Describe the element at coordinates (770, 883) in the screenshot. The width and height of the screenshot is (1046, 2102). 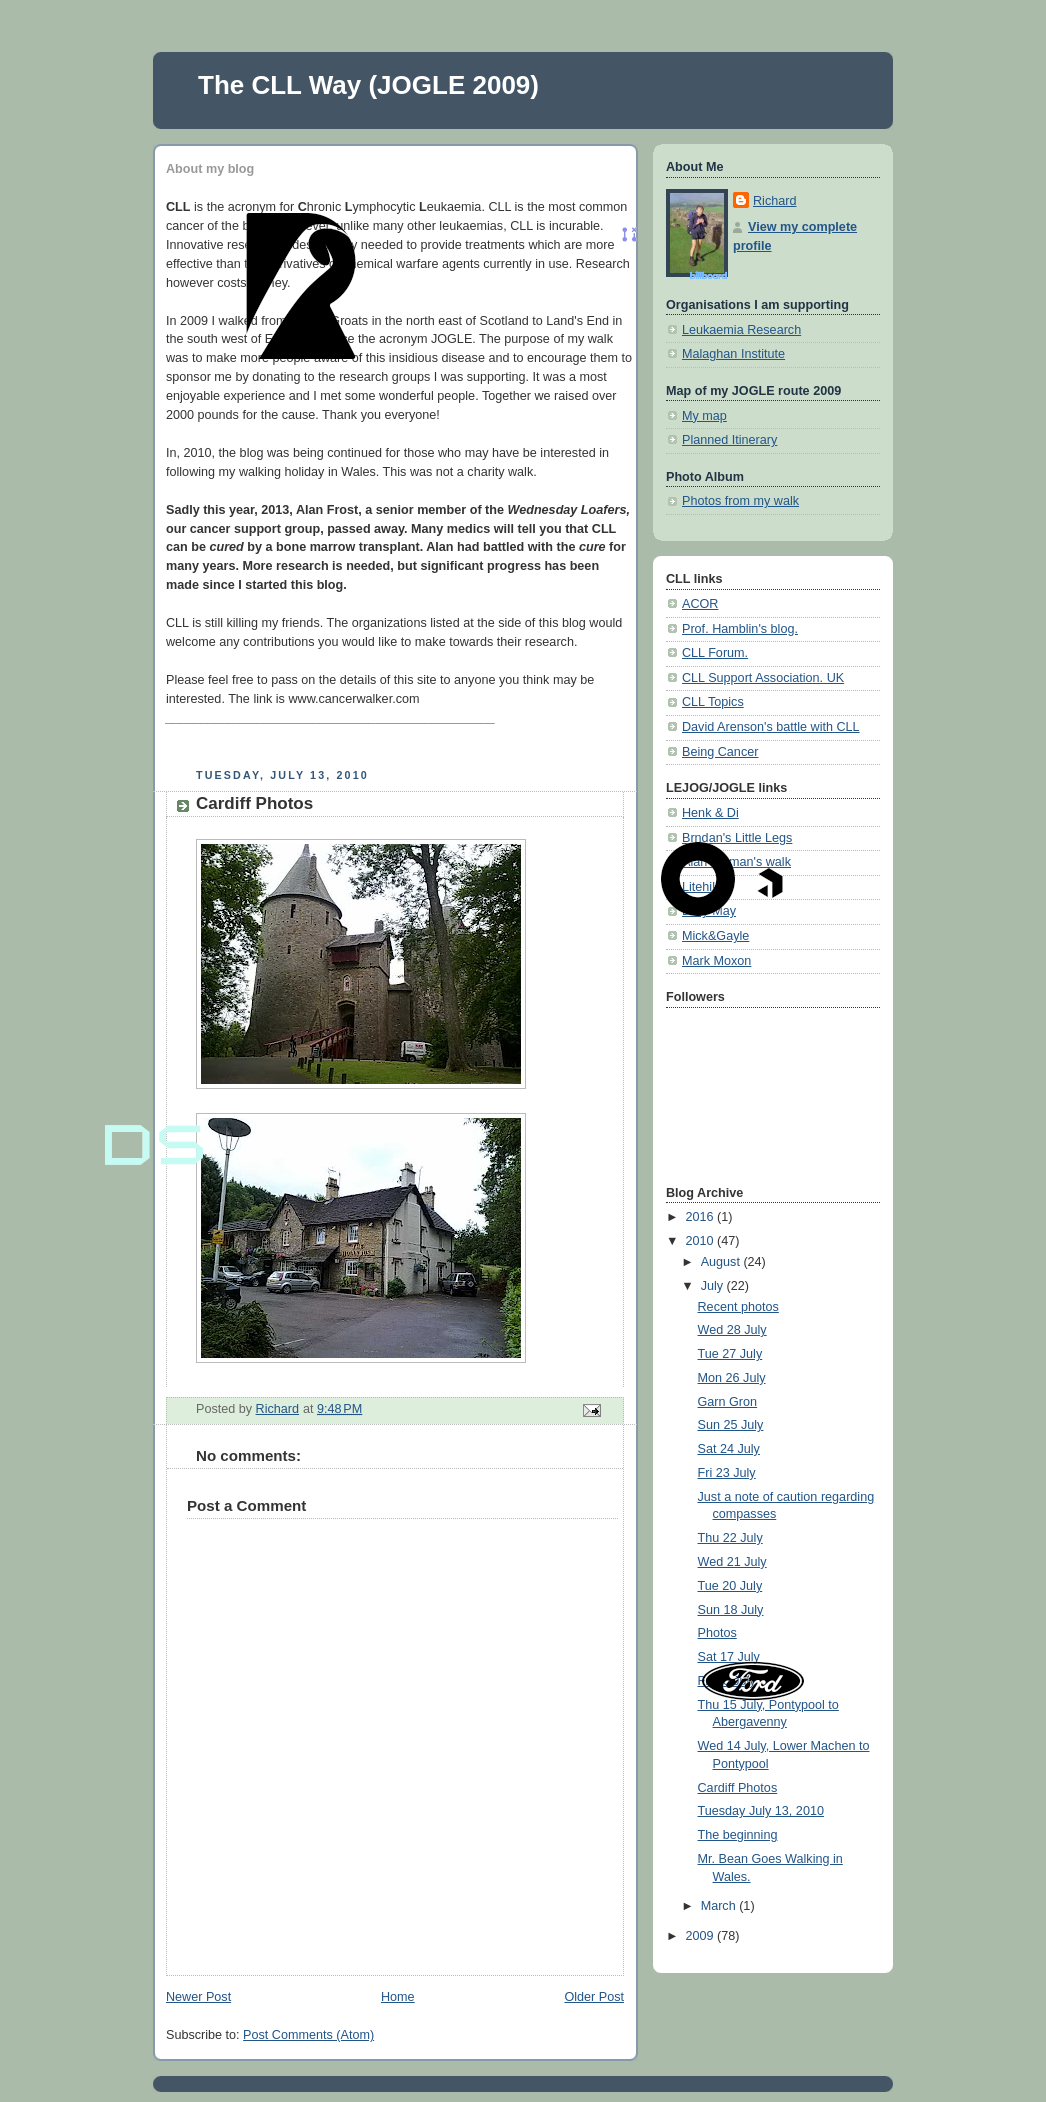
I see `payload cms logo` at that location.